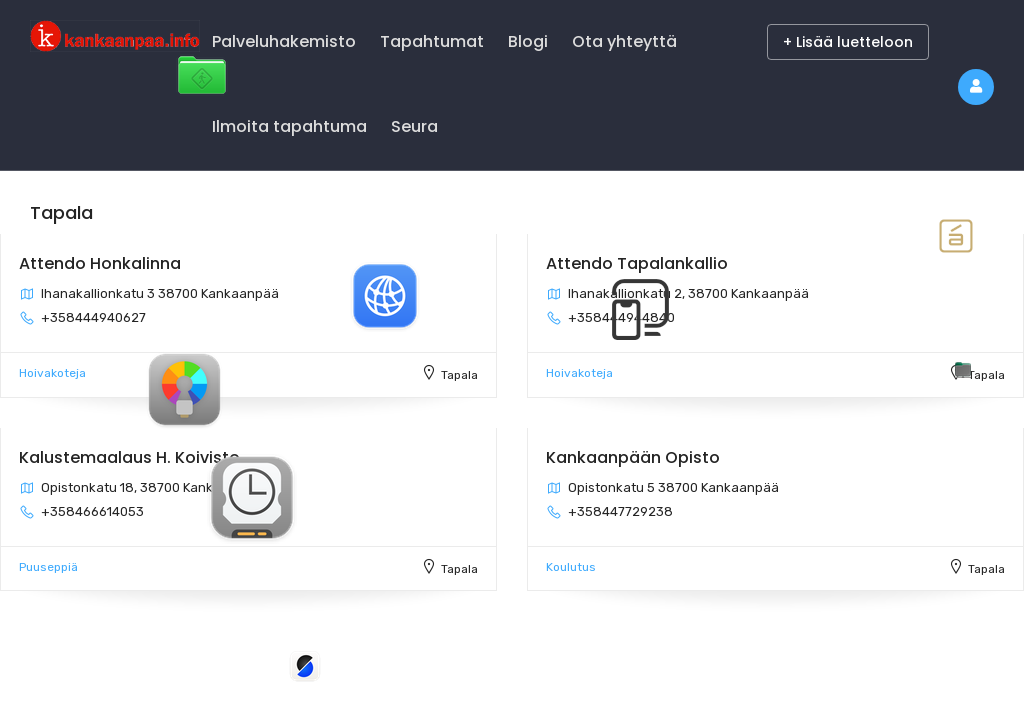 The image size is (1024, 720). Describe the element at coordinates (956, 236) in the screenshot. I see `open character map to insert special symbols` at that location.